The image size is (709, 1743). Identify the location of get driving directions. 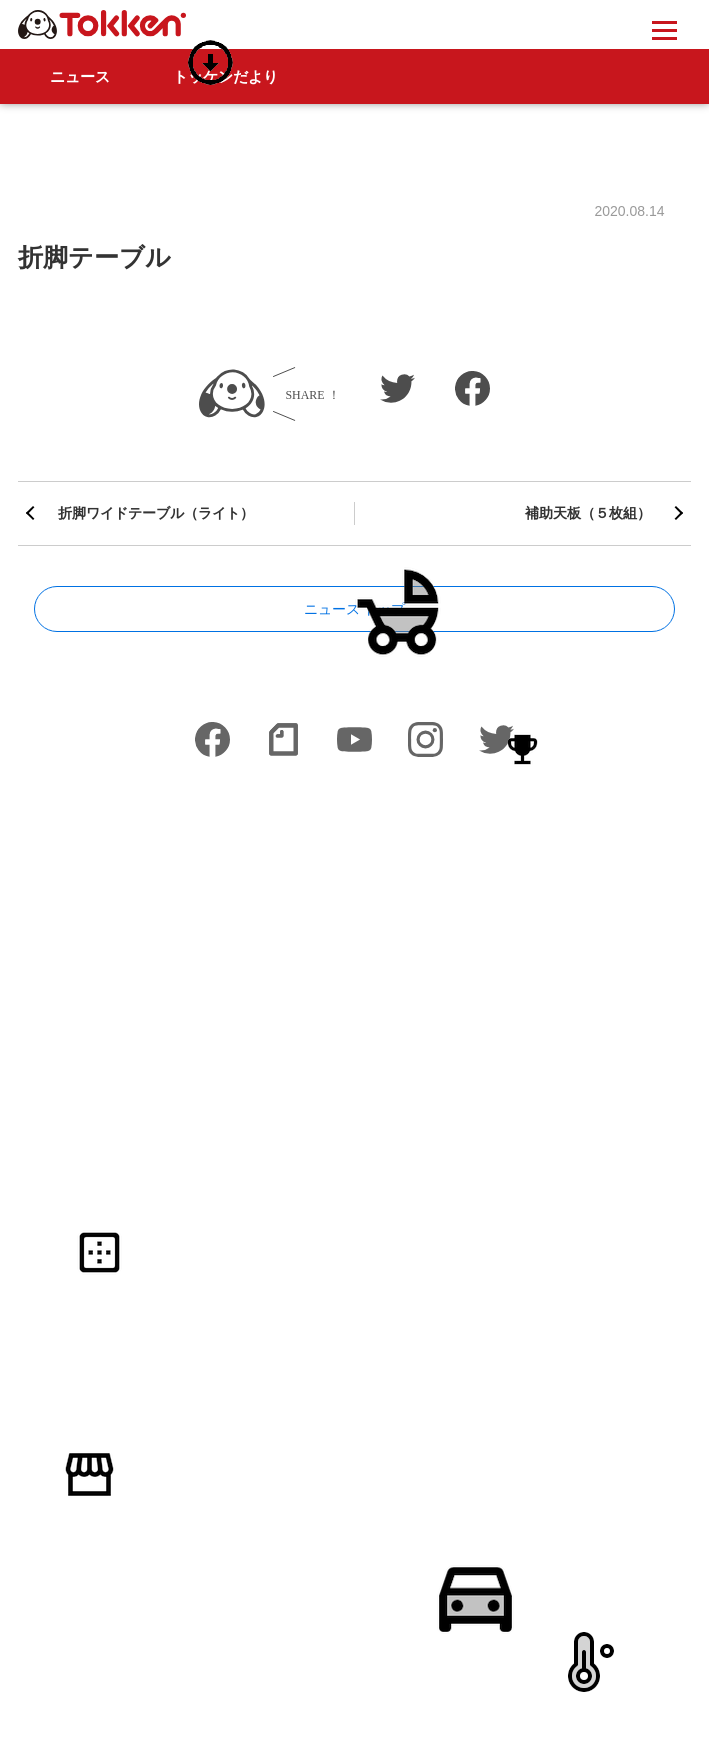
(475, 1595).